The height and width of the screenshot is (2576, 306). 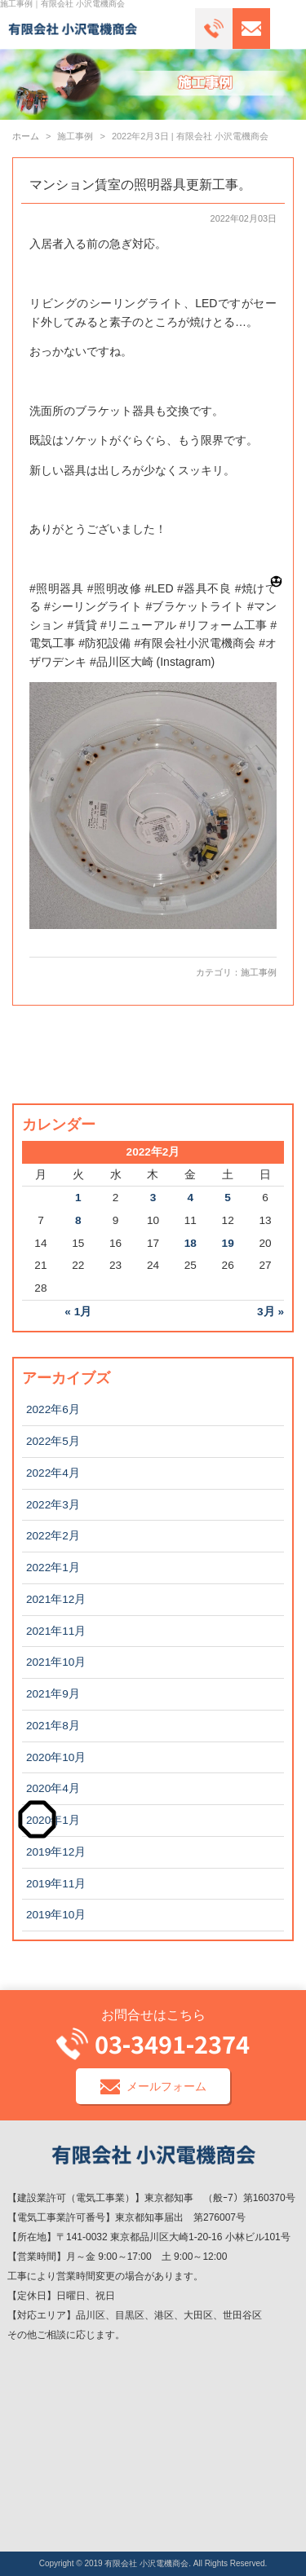 I want to click on indicates a top-rated or favorite item, so click(x=276, y=581).